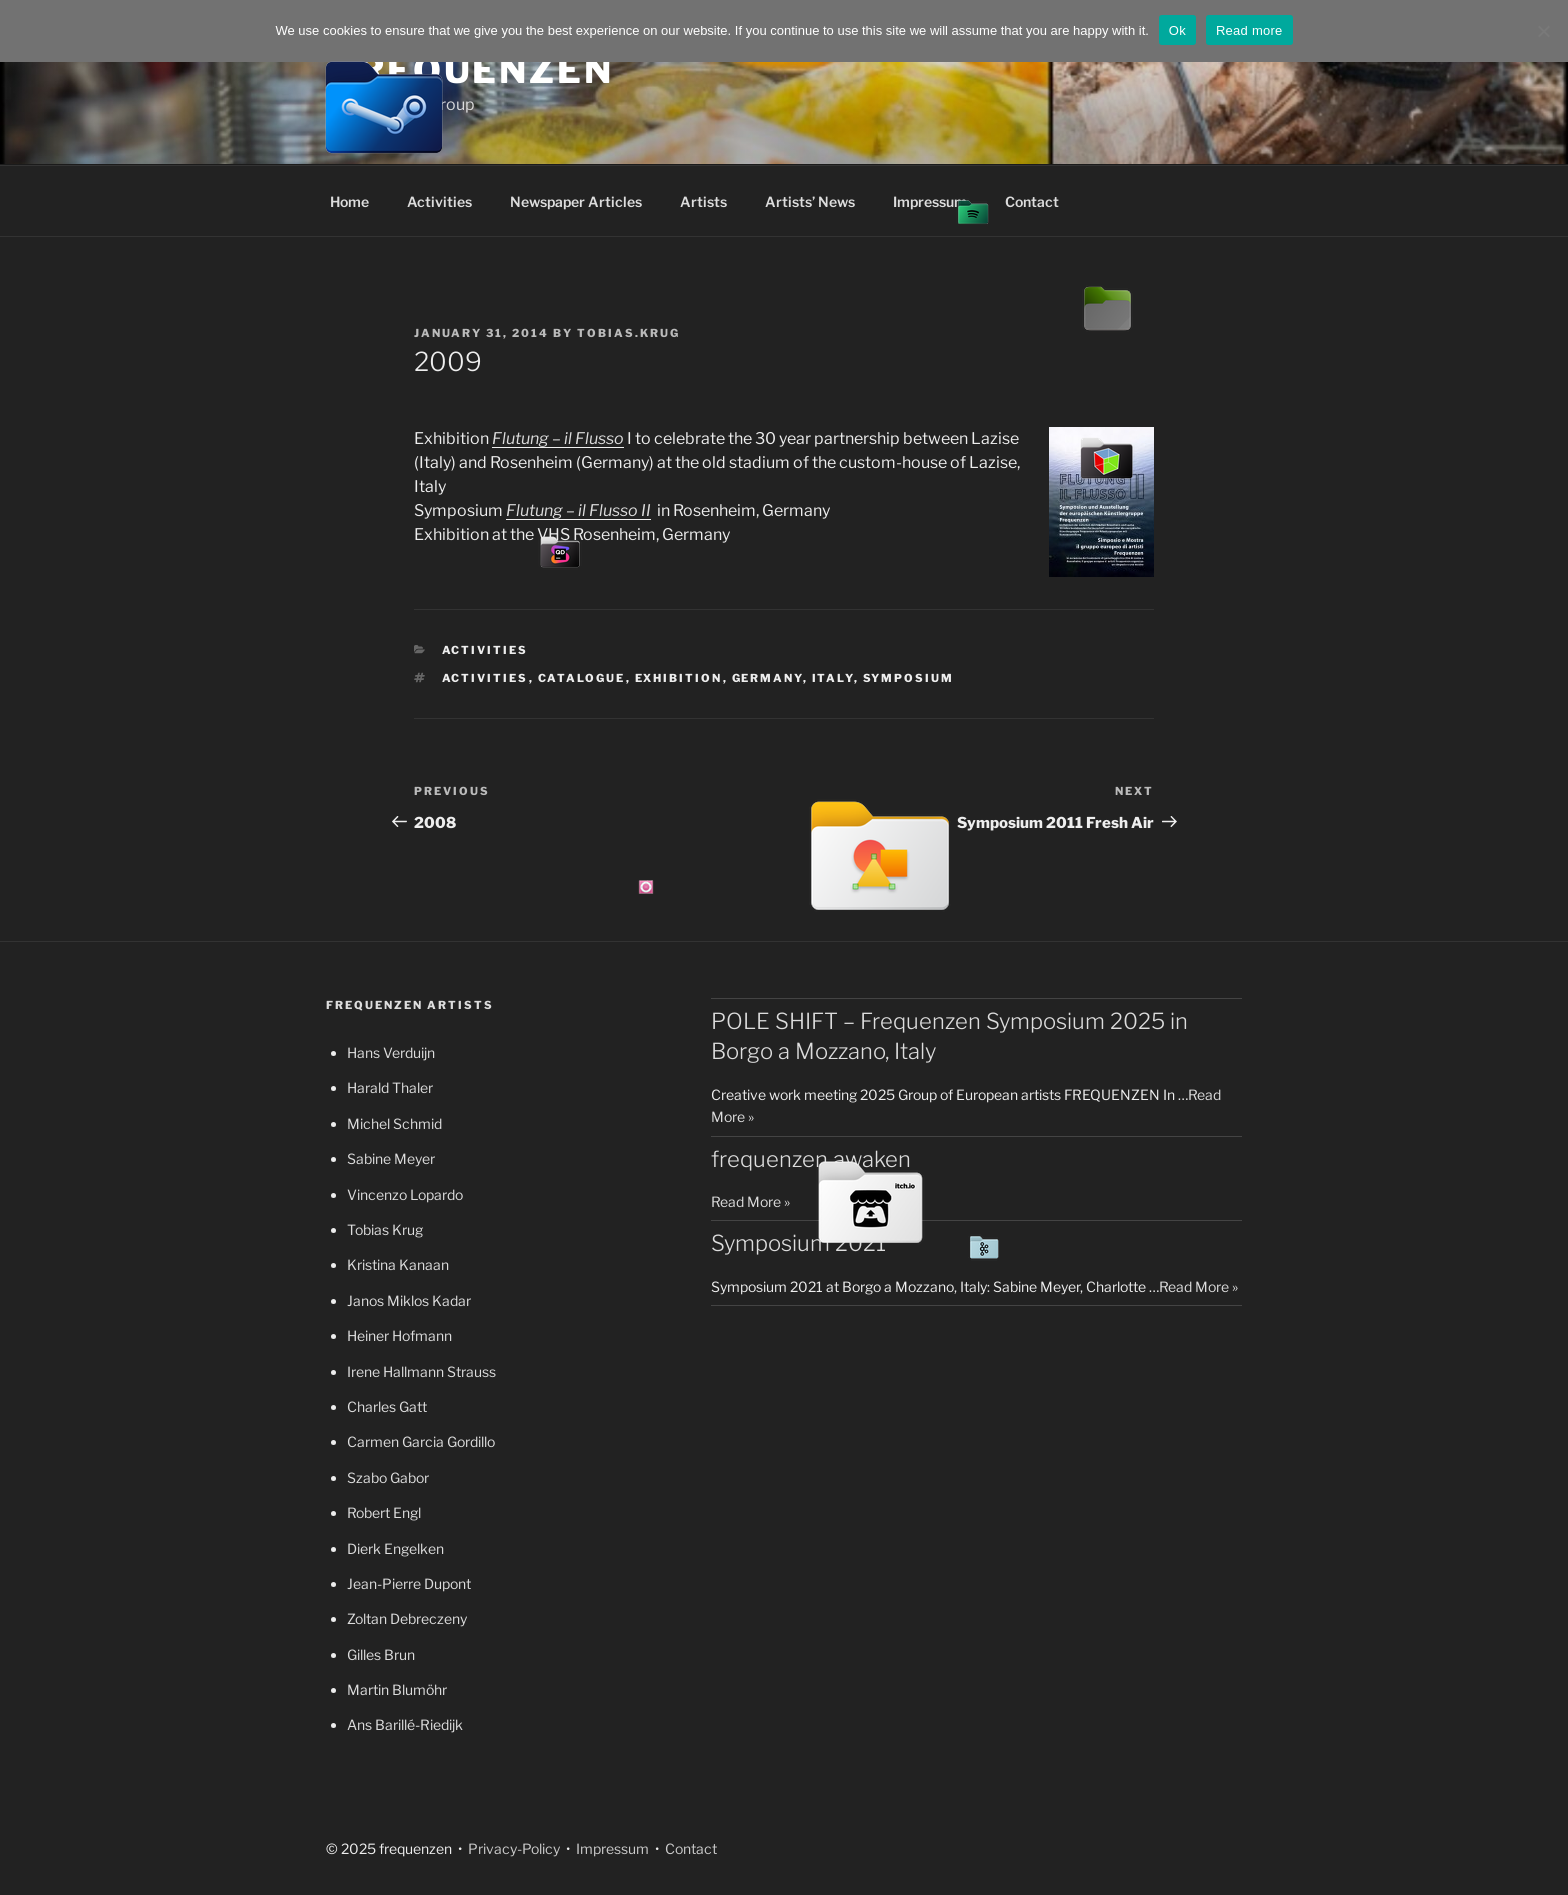 This screenshot has width=1568, height=1895. I want to click on folder containing apache kafka configuration files, so click(984, 1248).